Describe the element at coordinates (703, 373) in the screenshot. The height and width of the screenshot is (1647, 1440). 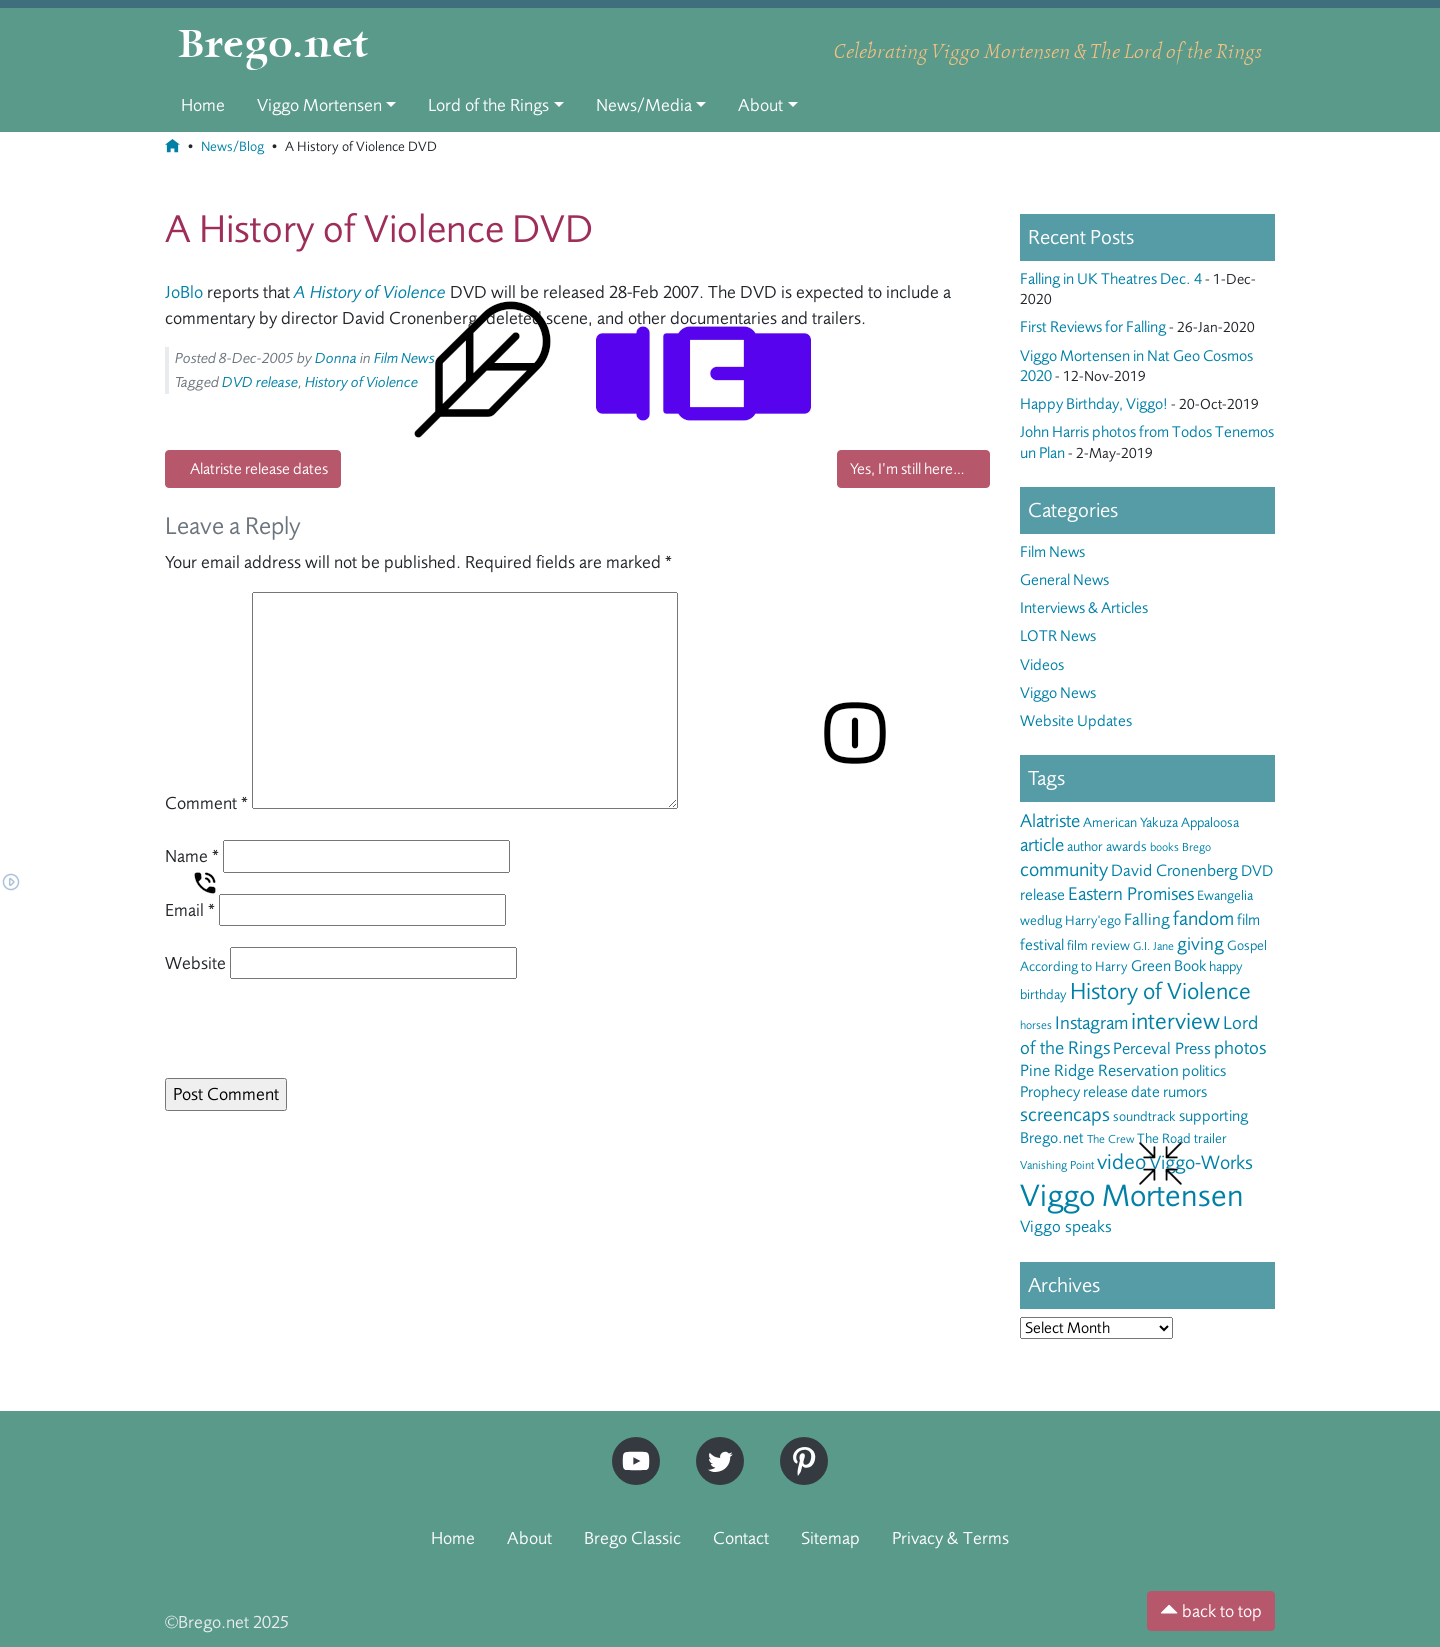
I see `access clothing or accessories settings` at that location.